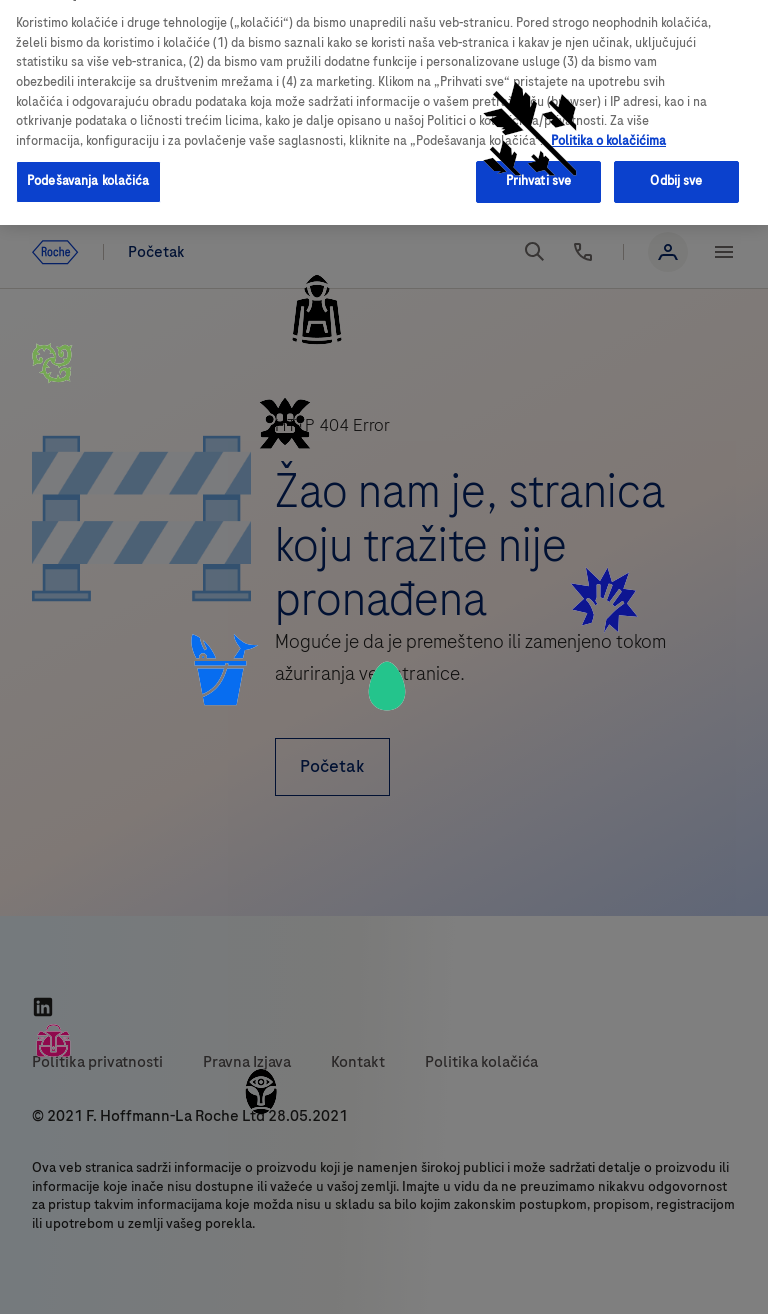 This screenshot has width=768, height=1314. I want to click on launch multiple projectiles or arrows, so click(529, 128).